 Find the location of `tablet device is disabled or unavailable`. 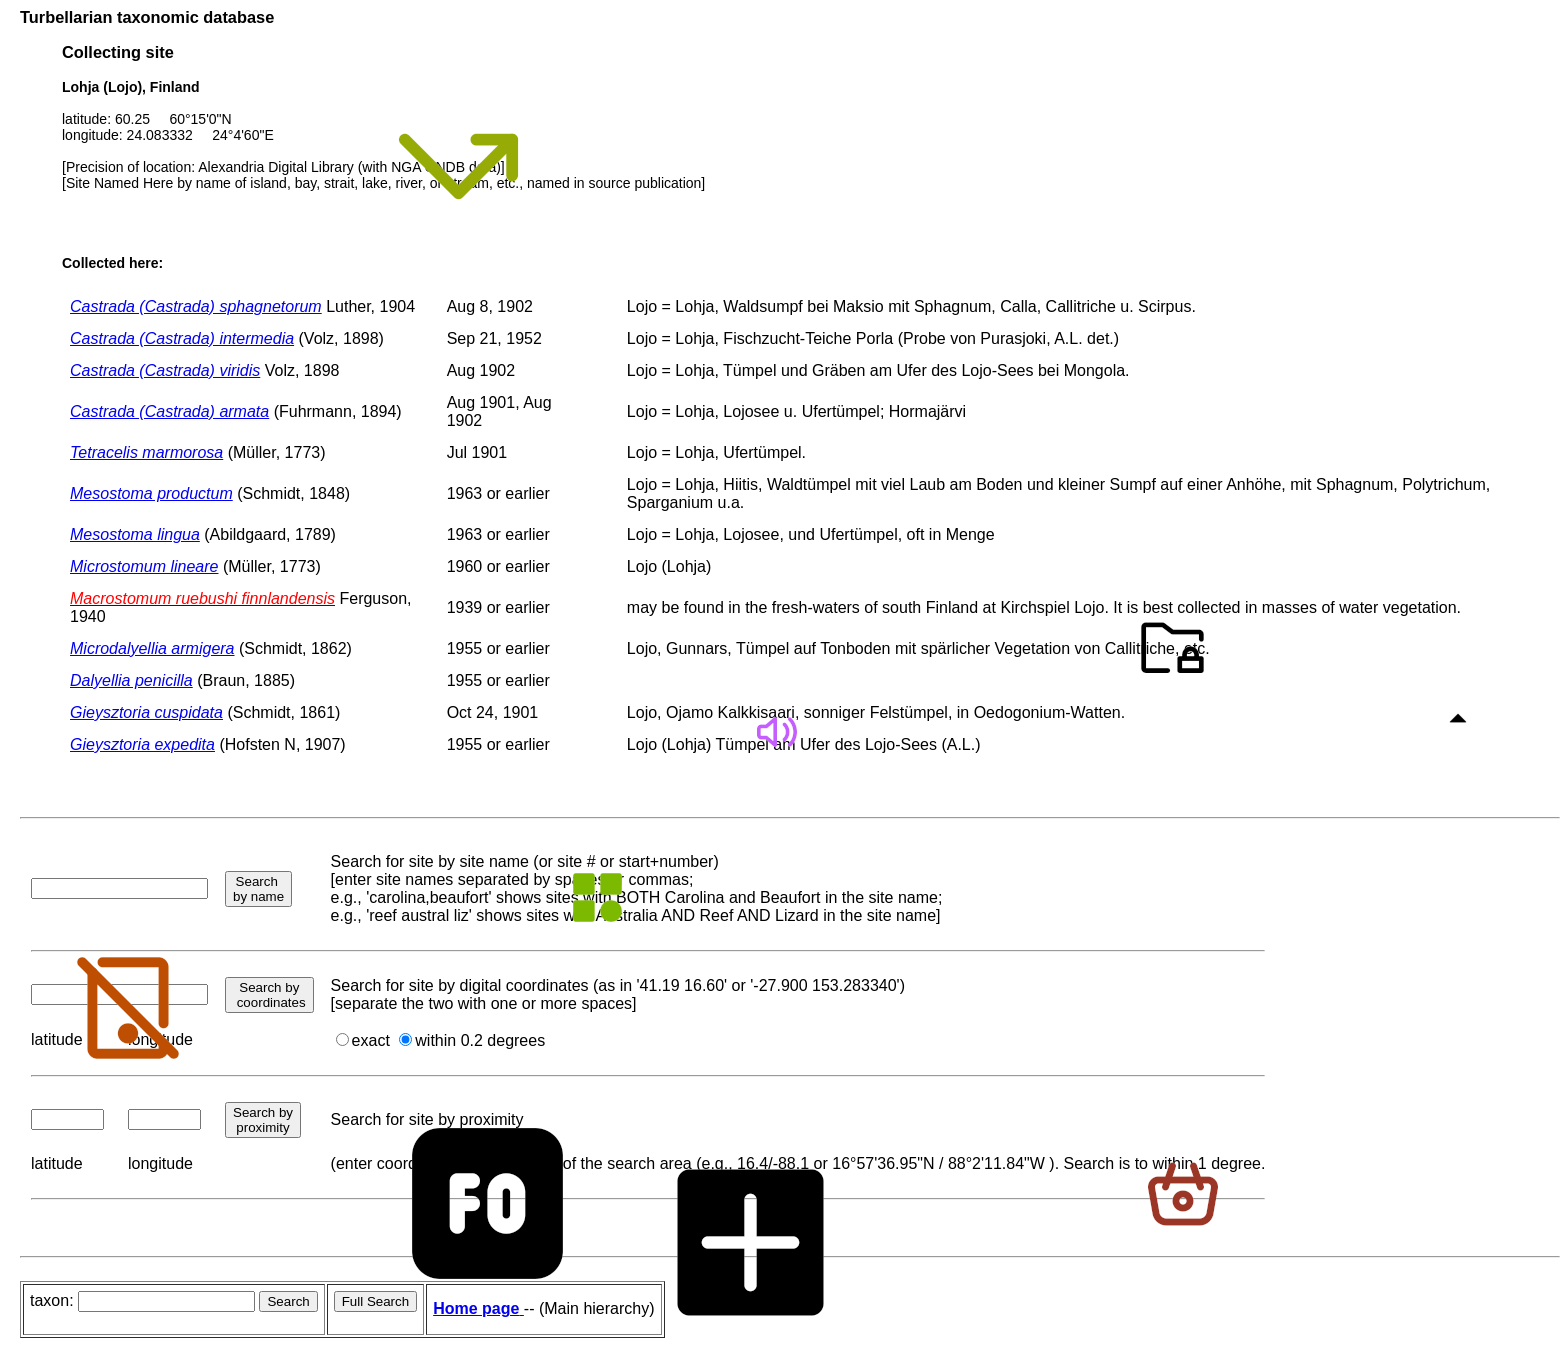

tablet device is disabled or unavailable is located at coordinates (128, 1008).